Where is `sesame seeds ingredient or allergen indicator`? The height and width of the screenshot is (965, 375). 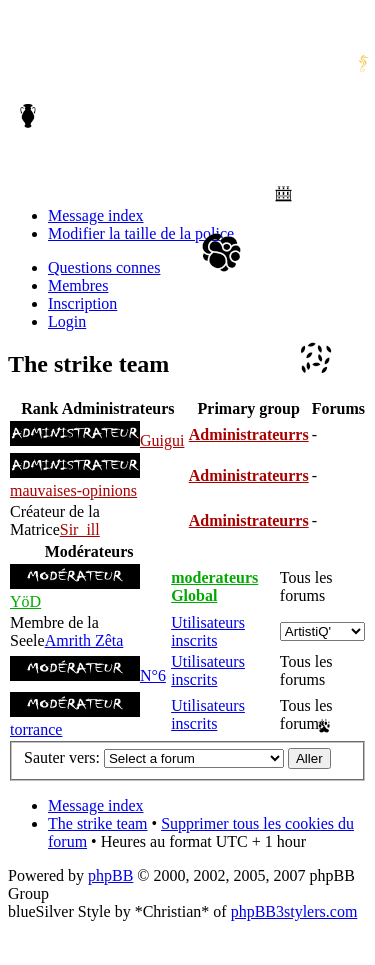
sesame seeds ingredient or allergen indicator is located at coordinates (316, 358).